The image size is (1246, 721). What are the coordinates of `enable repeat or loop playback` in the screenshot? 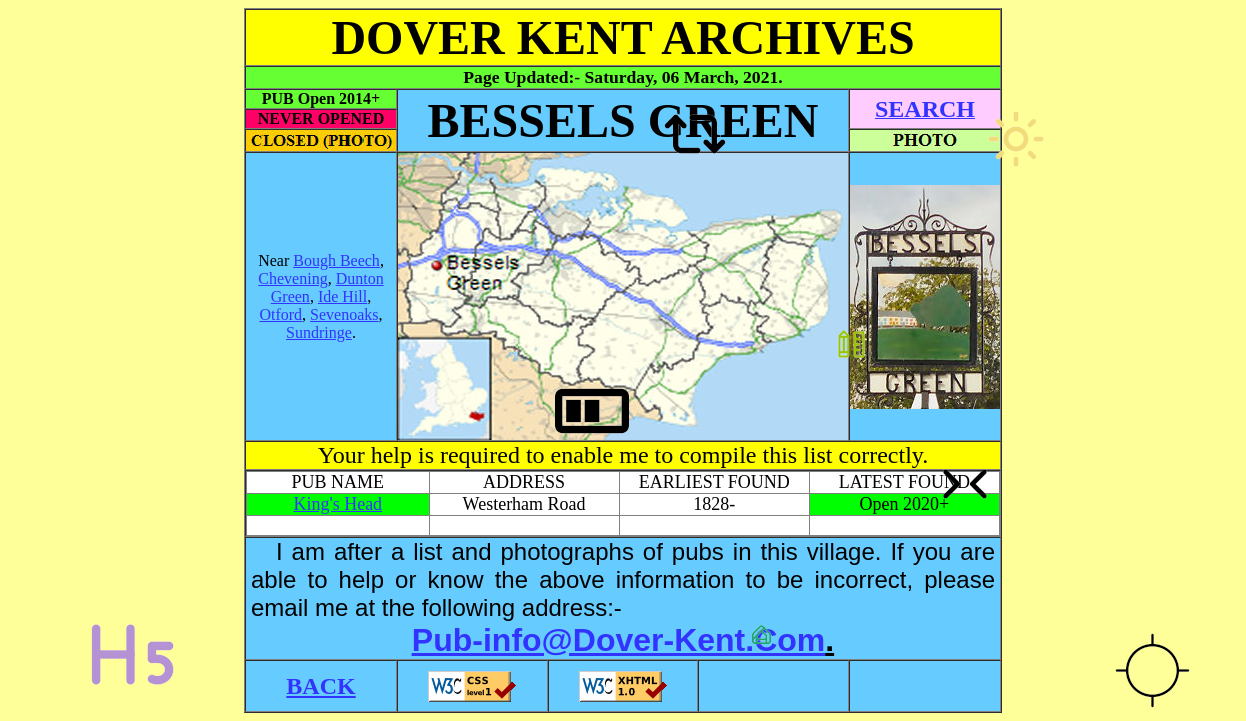 It's located at (695, 134).